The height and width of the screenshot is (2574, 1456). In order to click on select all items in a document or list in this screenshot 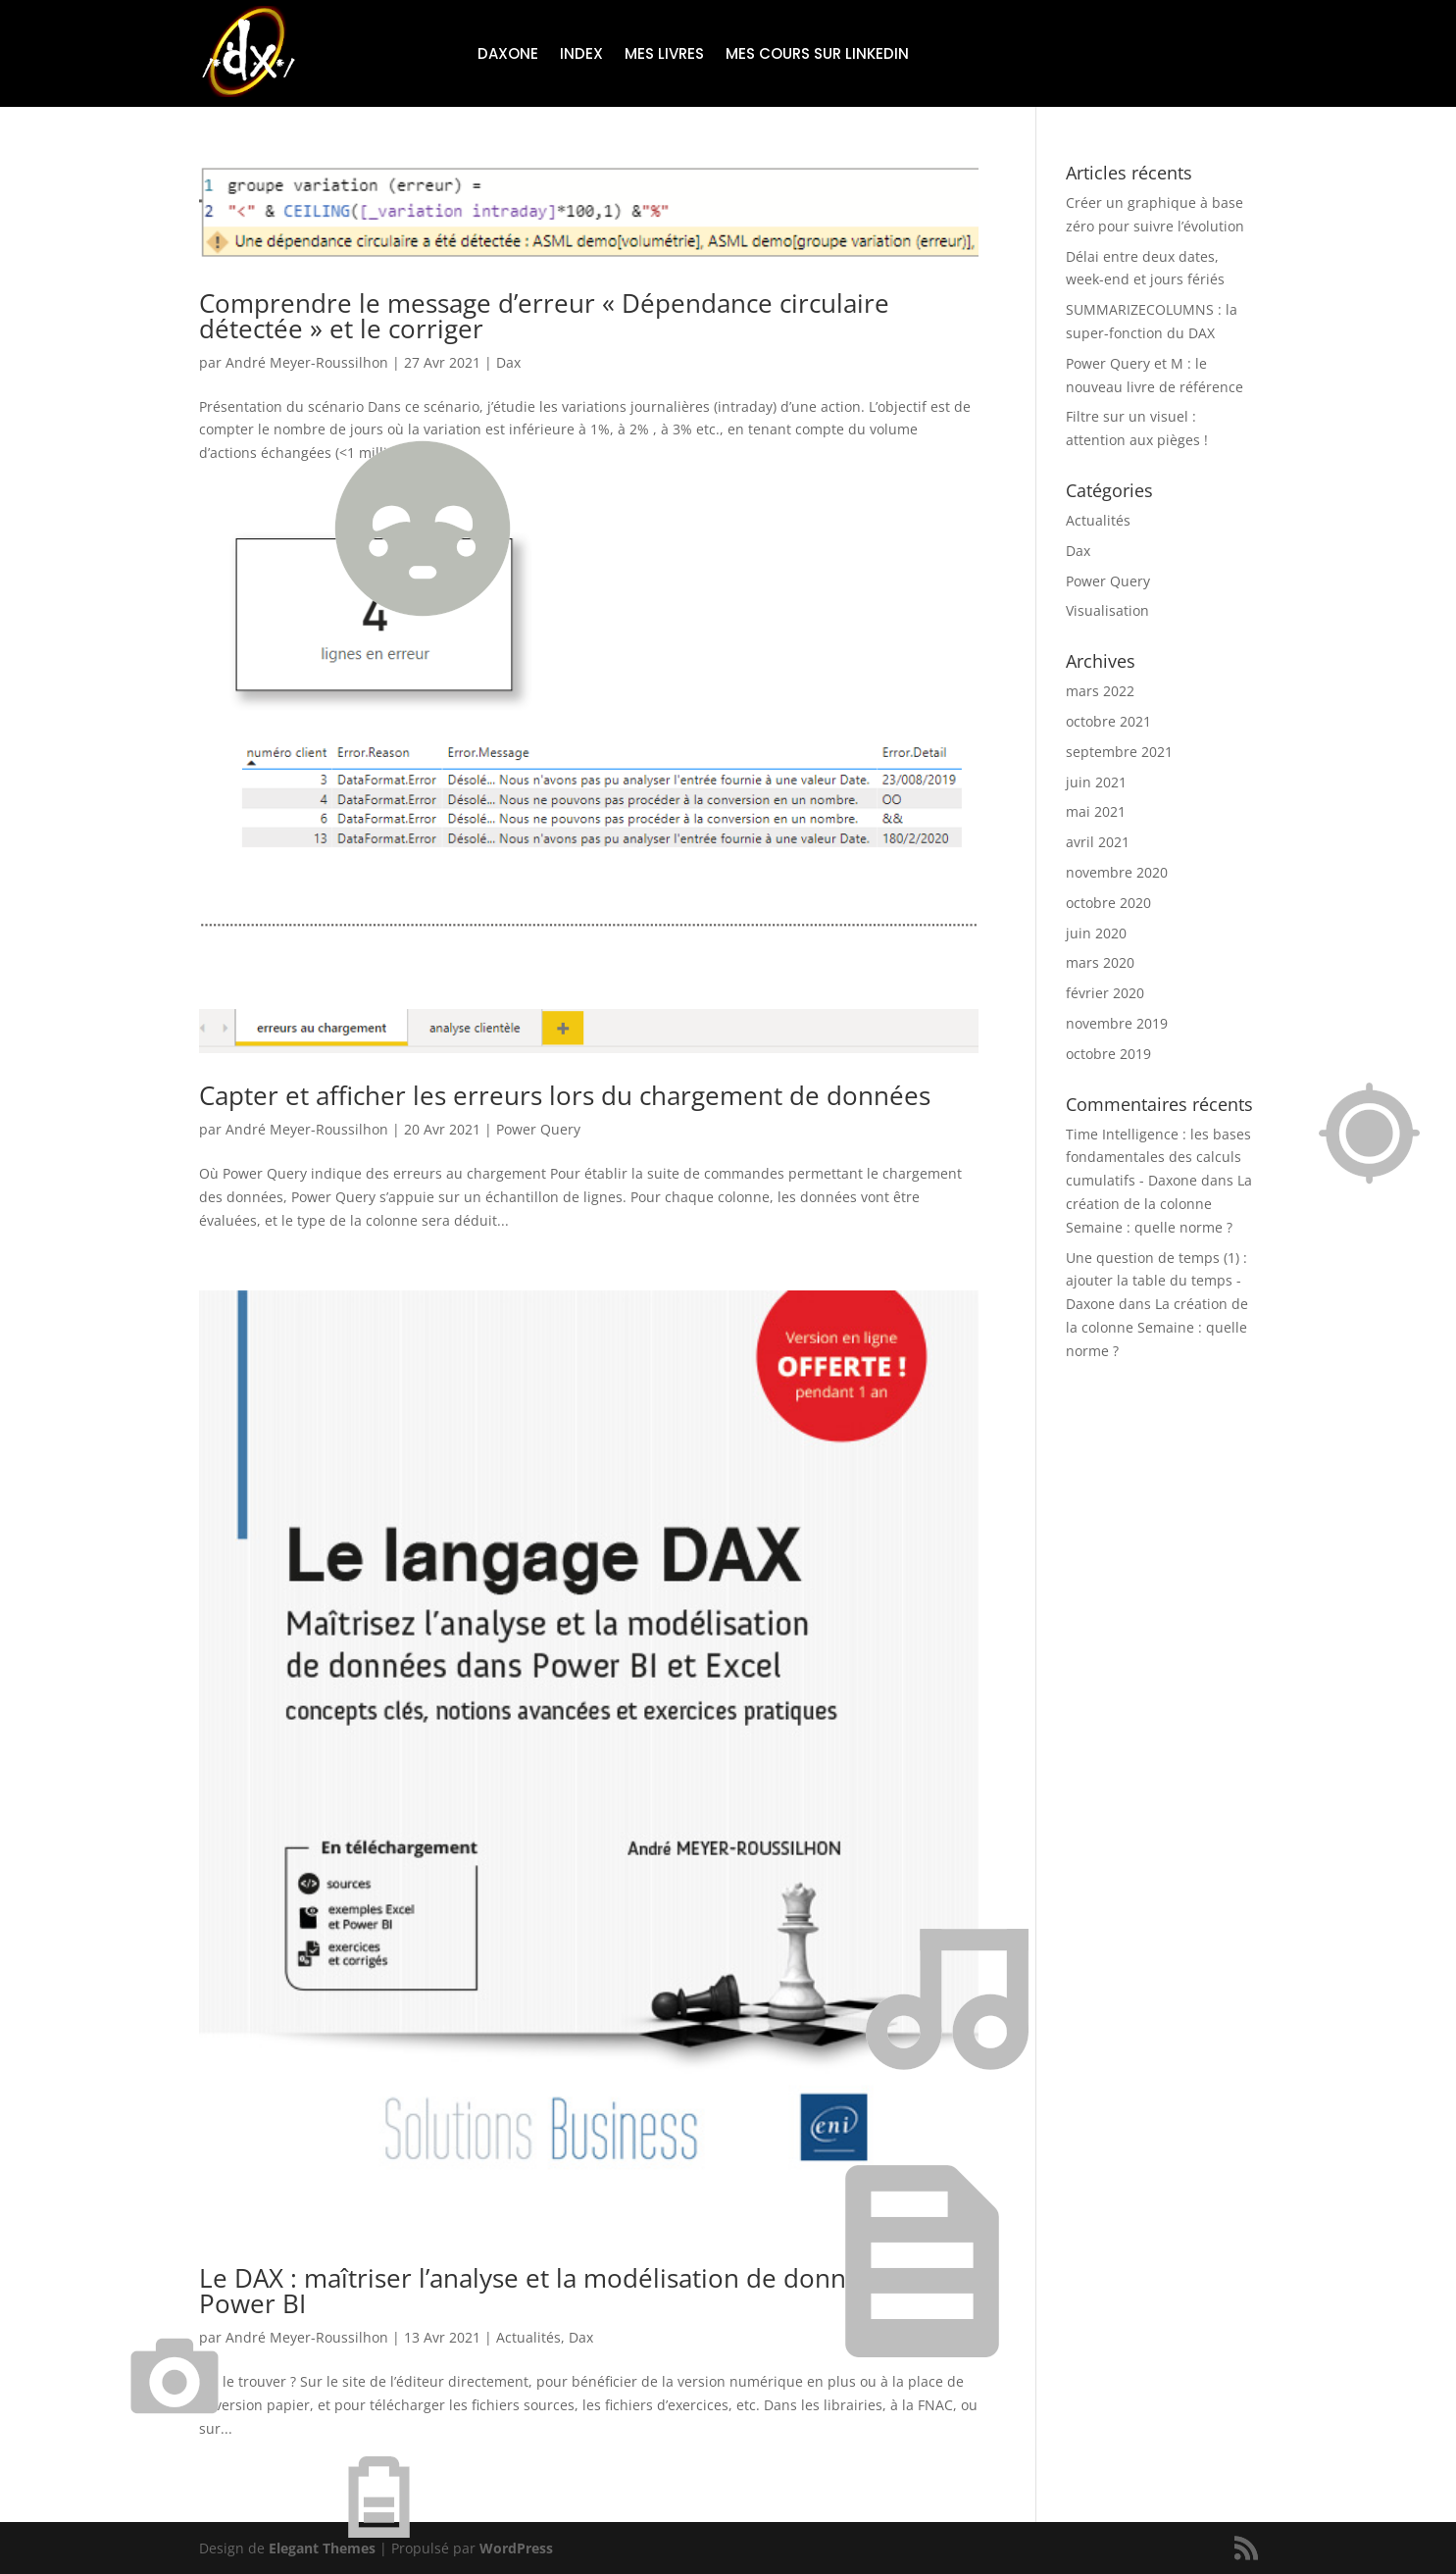, I will do `click(922, 2254)`.